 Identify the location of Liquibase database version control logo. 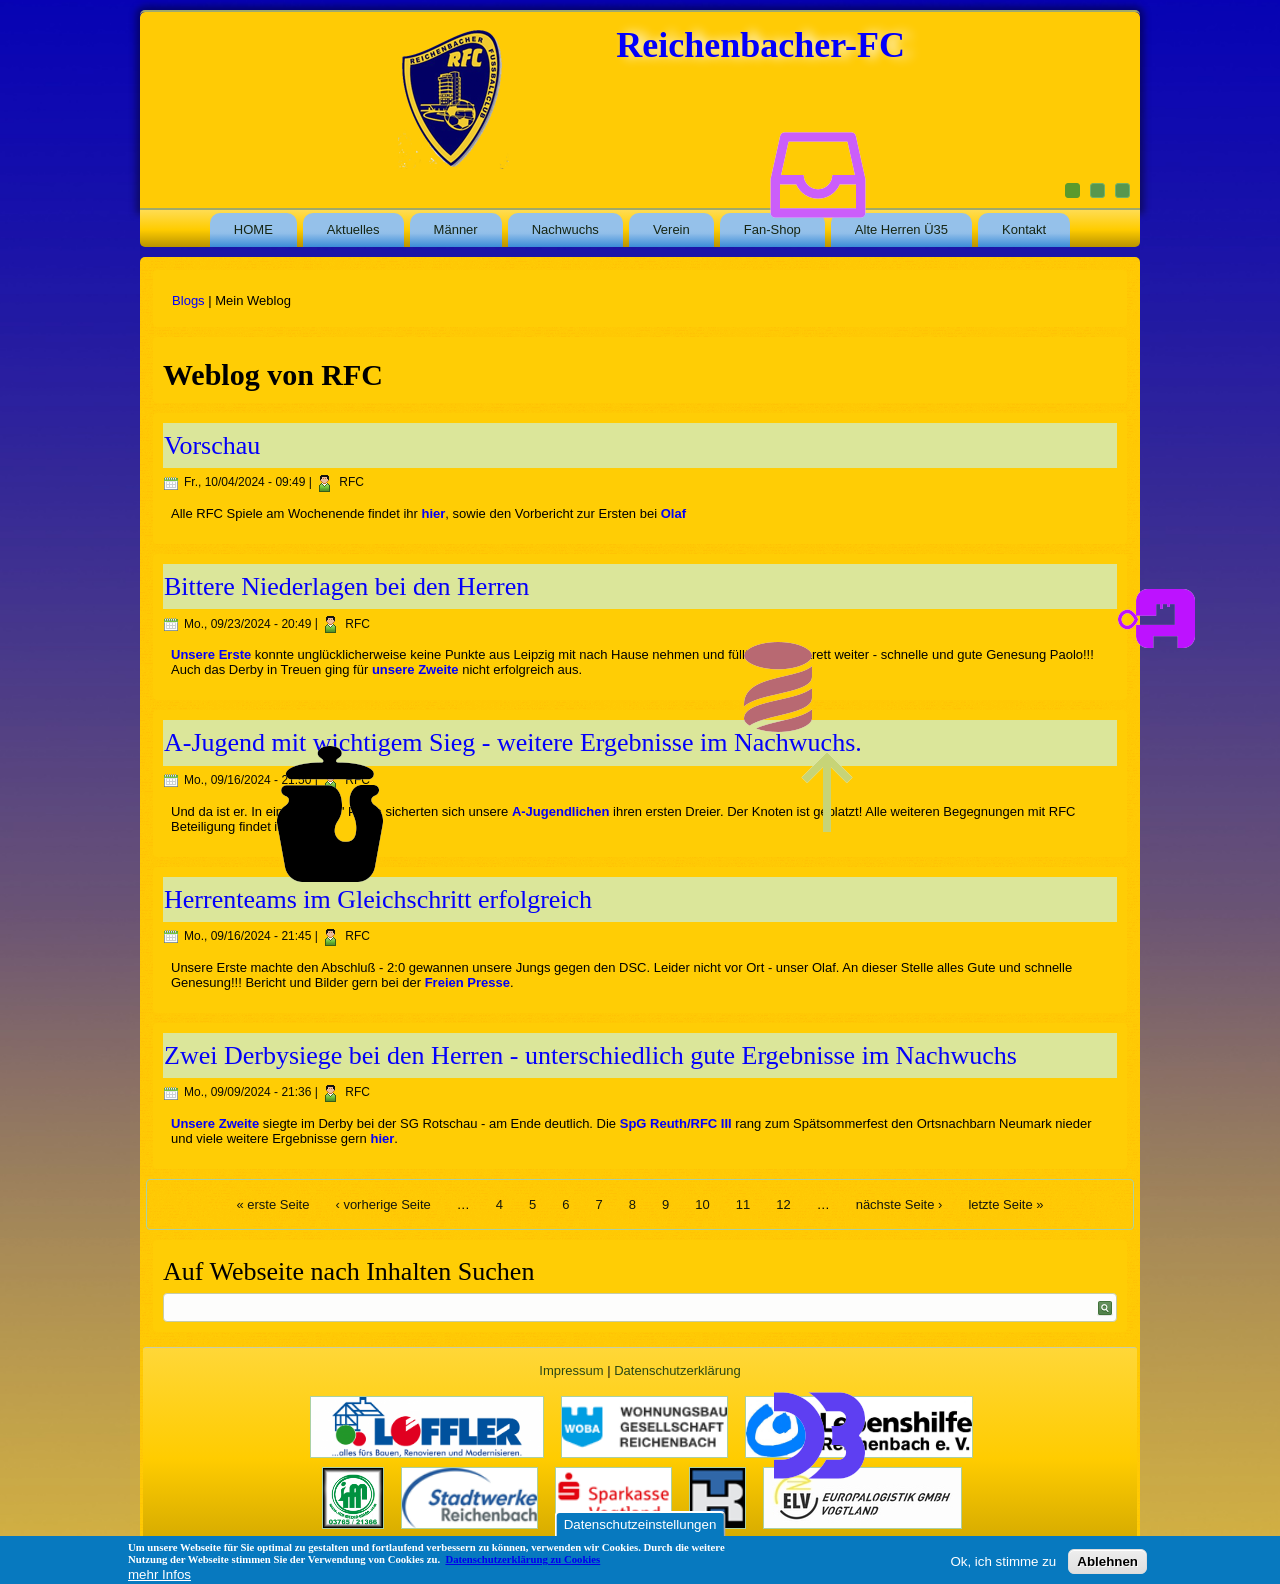
(778, 687).